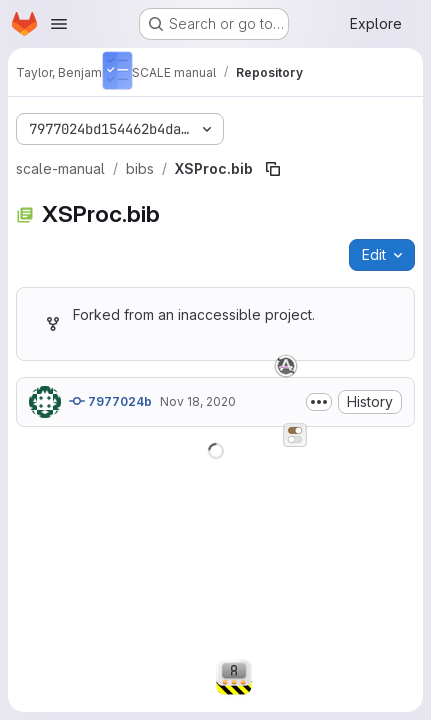 Image resolution: width=431 pixels, height=720 pixels. I want to click on open gnome tweaks to customize system settings, so click(295, 435).